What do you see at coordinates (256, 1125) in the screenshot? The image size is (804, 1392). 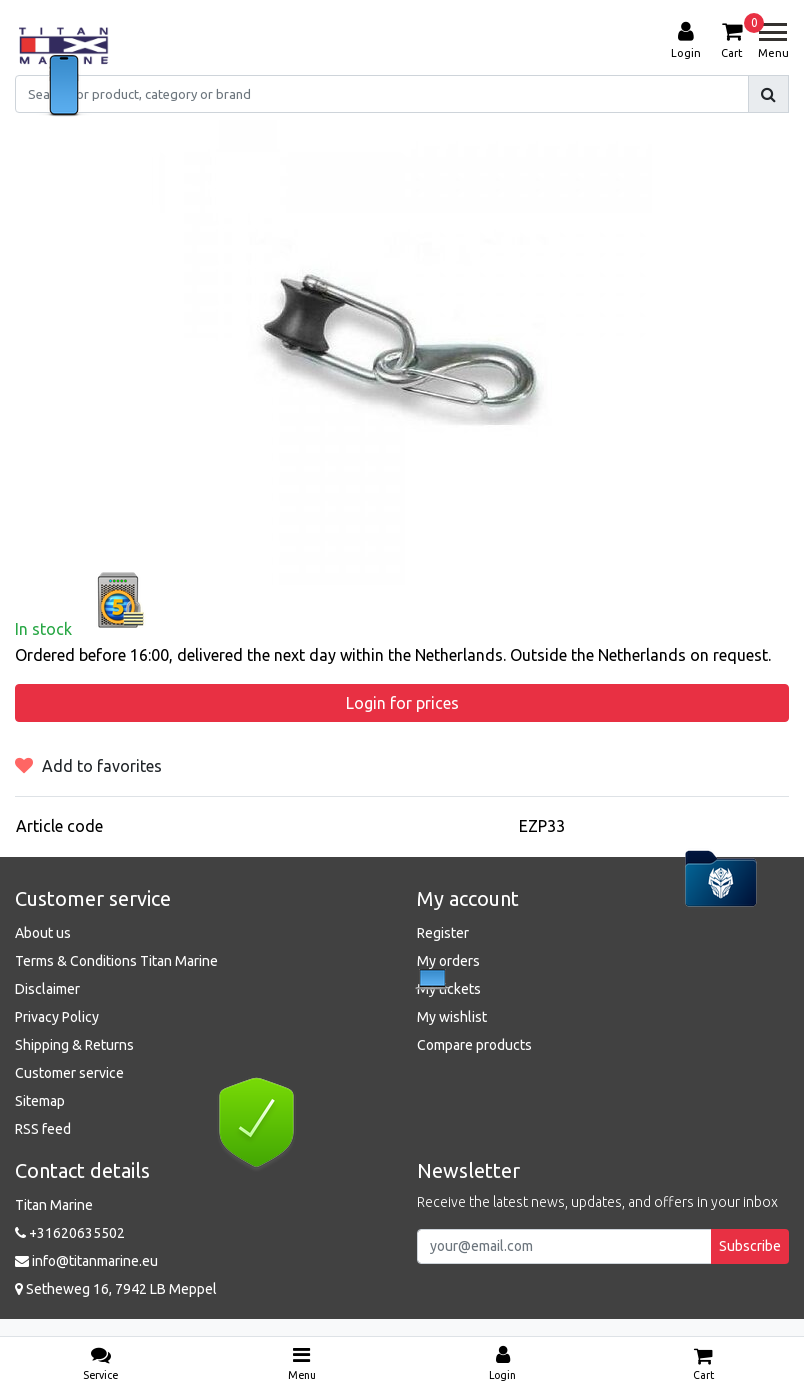 I see `indicates high security status or strong protection enabled` at bounding box center [256, 1125].